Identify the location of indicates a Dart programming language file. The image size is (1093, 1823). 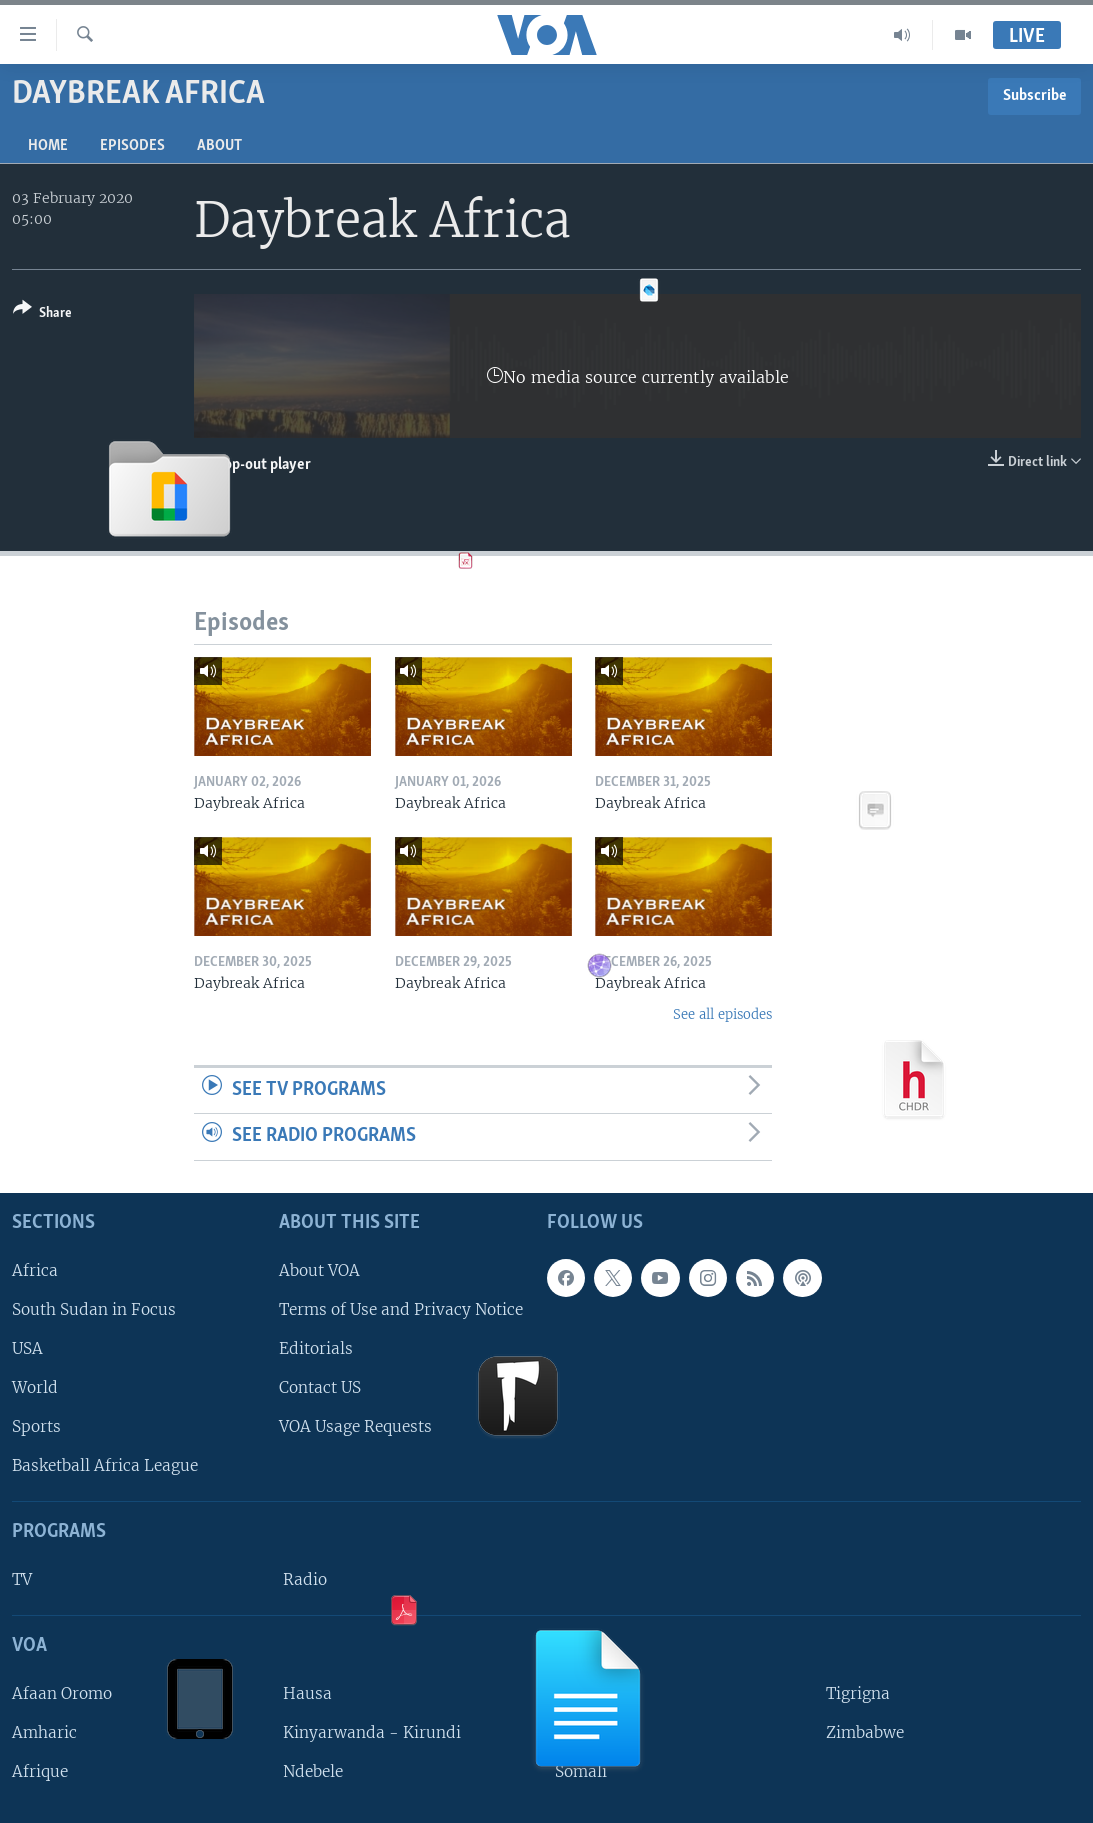
(649, 290).